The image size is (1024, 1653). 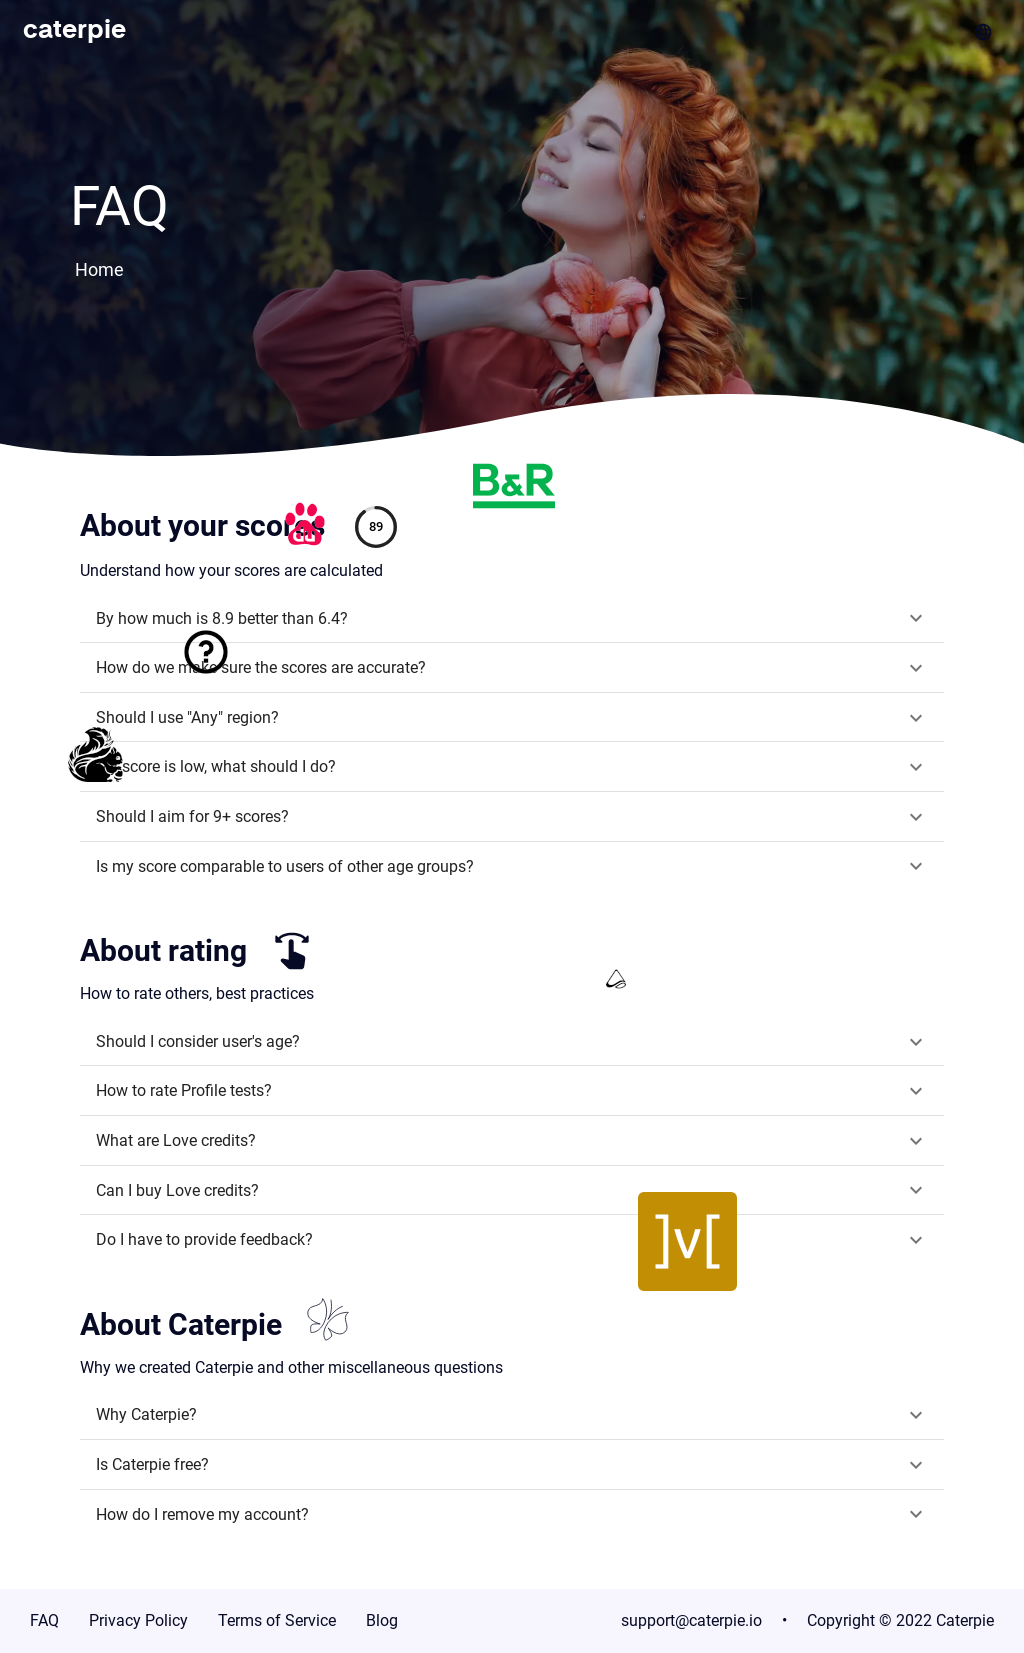 What do you see at coordinates (616, 979) in the screenshot?
I see `mobx-state-tree library logo` at bounding box center [616, 979].